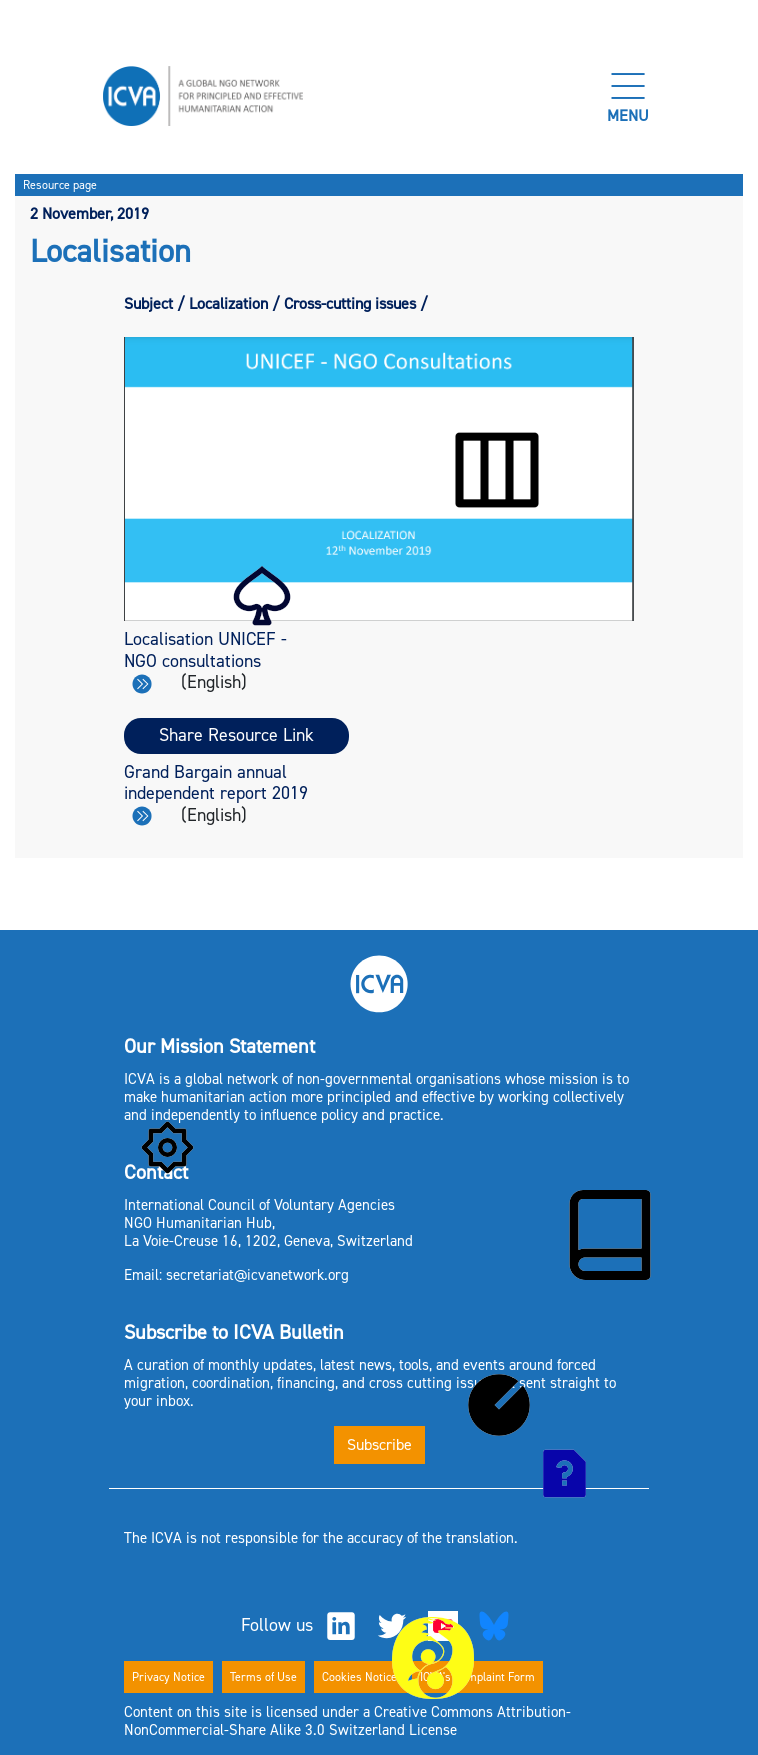 This screenshot has width=758, height=1755. Describe the element at coordinates (167, 1147) in the screenshot. I see `access app or system settings` at that location.